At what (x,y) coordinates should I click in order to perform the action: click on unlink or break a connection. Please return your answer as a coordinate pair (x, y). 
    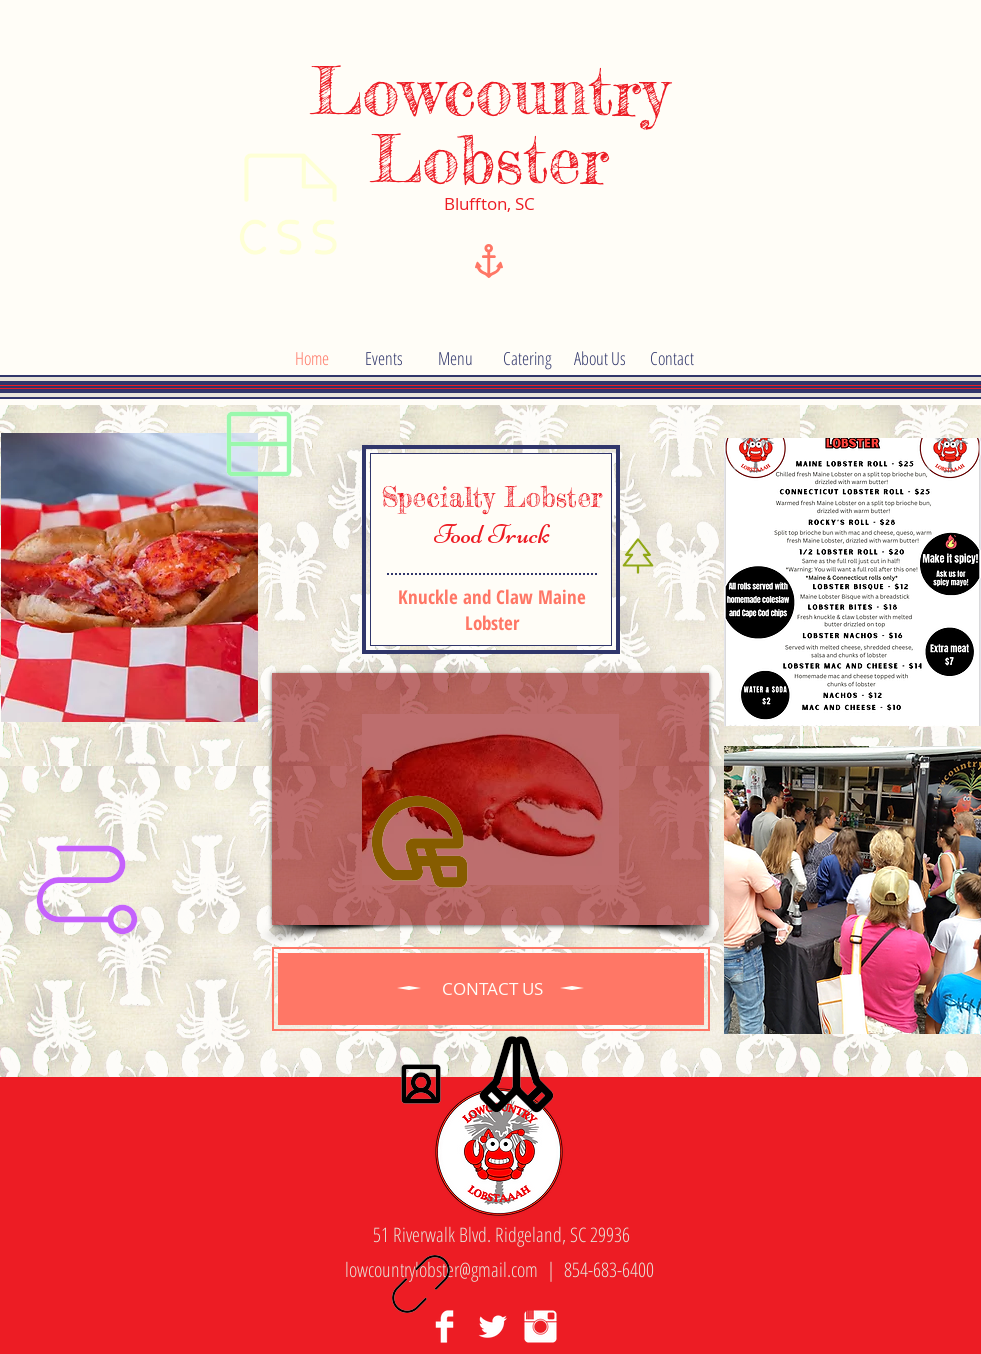
    Looking at the image, I should click on (421, 1284).